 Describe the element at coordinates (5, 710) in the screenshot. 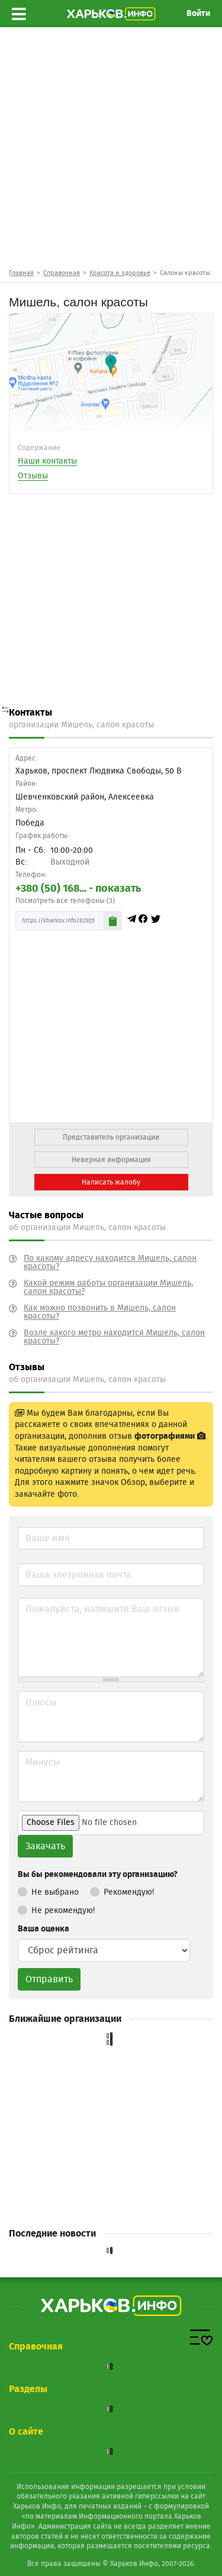

I see `swap or exchange items` at that location.